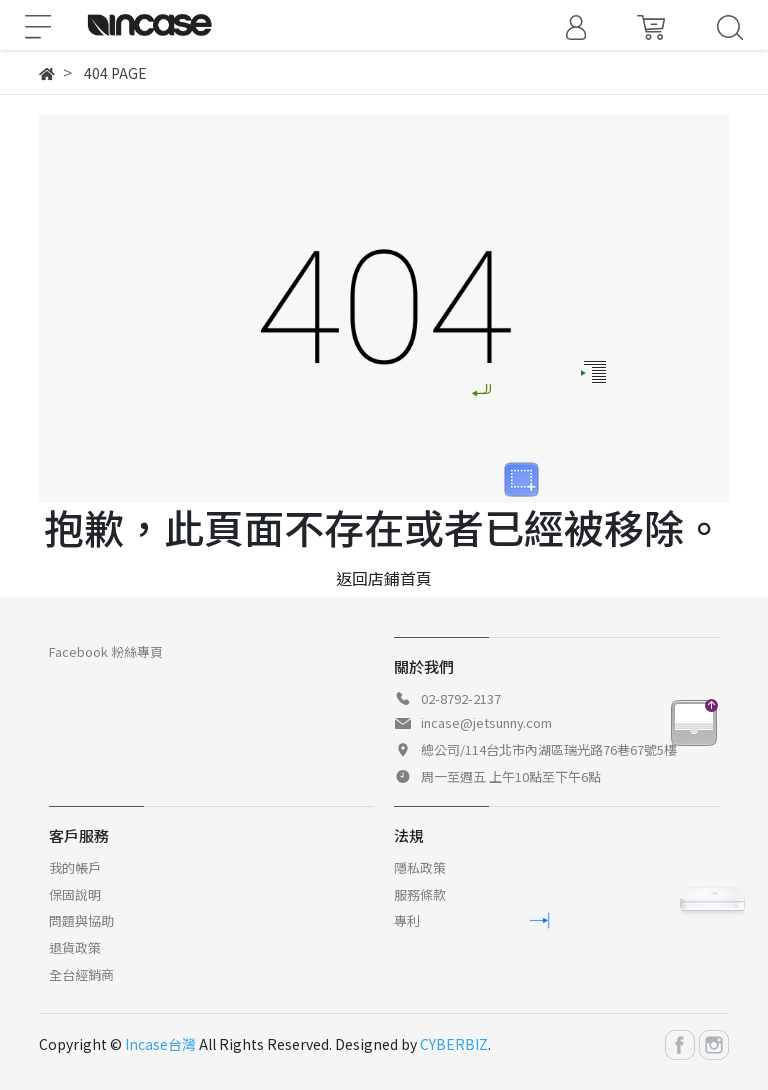 The width and height of the screenshot is (768, 1090). I want to click on reply to all recipients of an email, so click(481, 389).